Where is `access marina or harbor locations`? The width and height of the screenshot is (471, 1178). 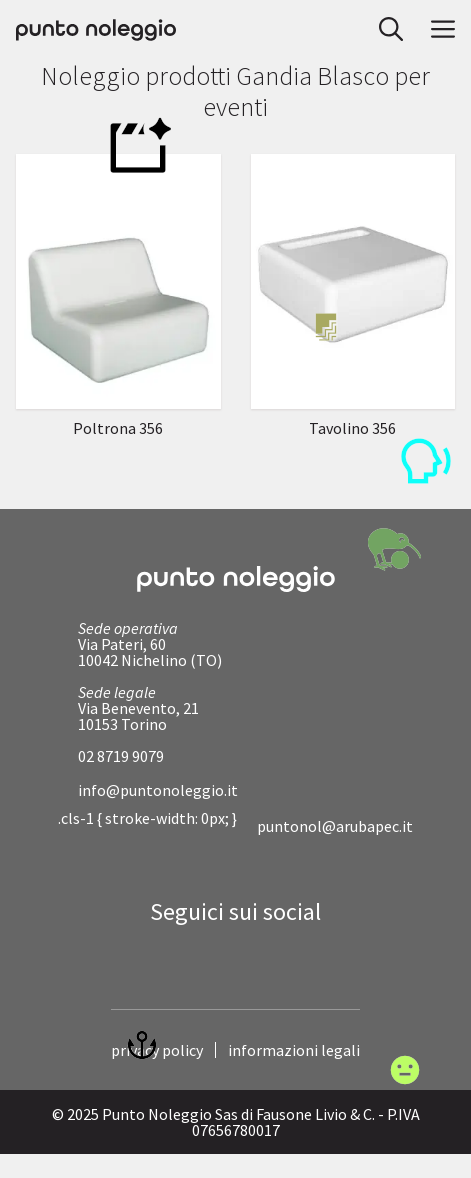
access marina or harbor locations is located at coordinates (142, 1045).